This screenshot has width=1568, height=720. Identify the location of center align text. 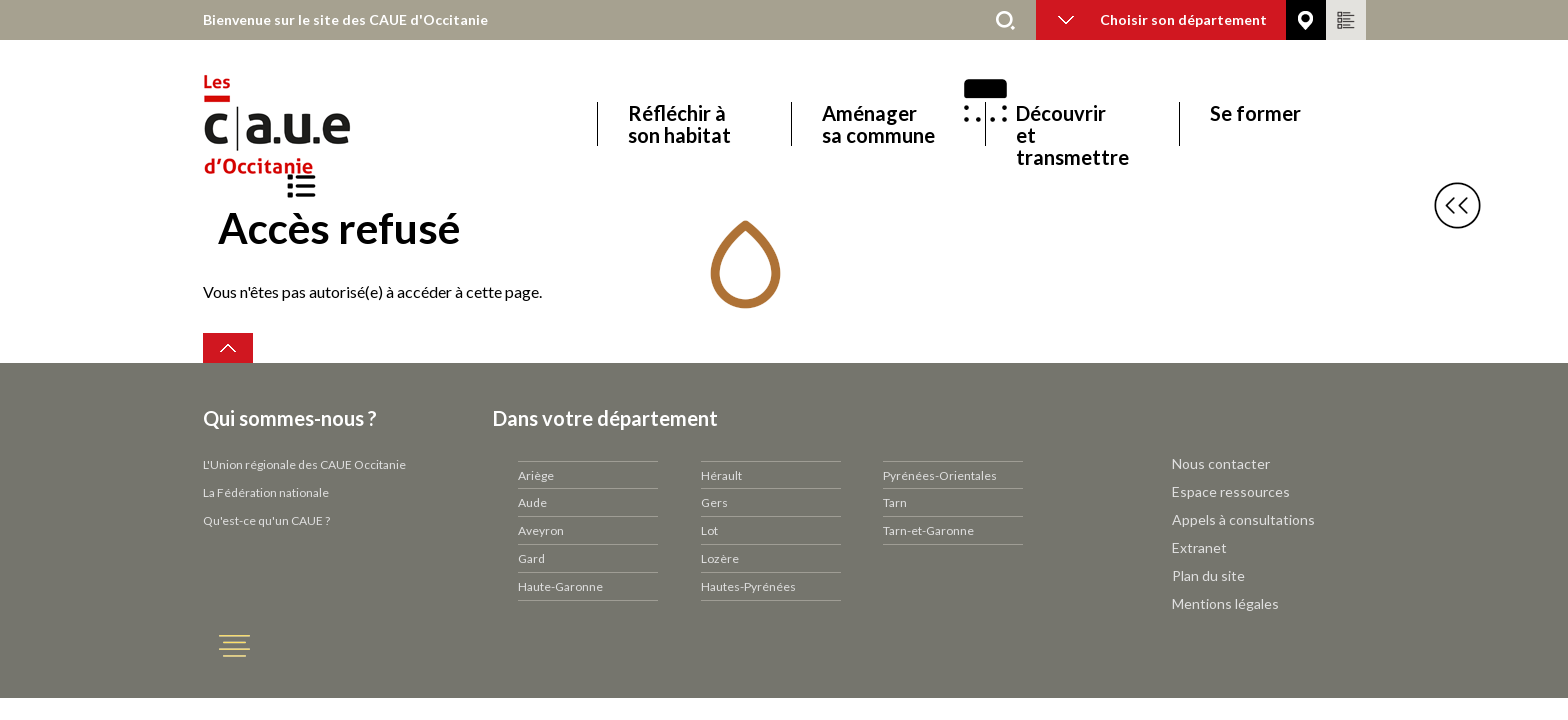
(234, 646).